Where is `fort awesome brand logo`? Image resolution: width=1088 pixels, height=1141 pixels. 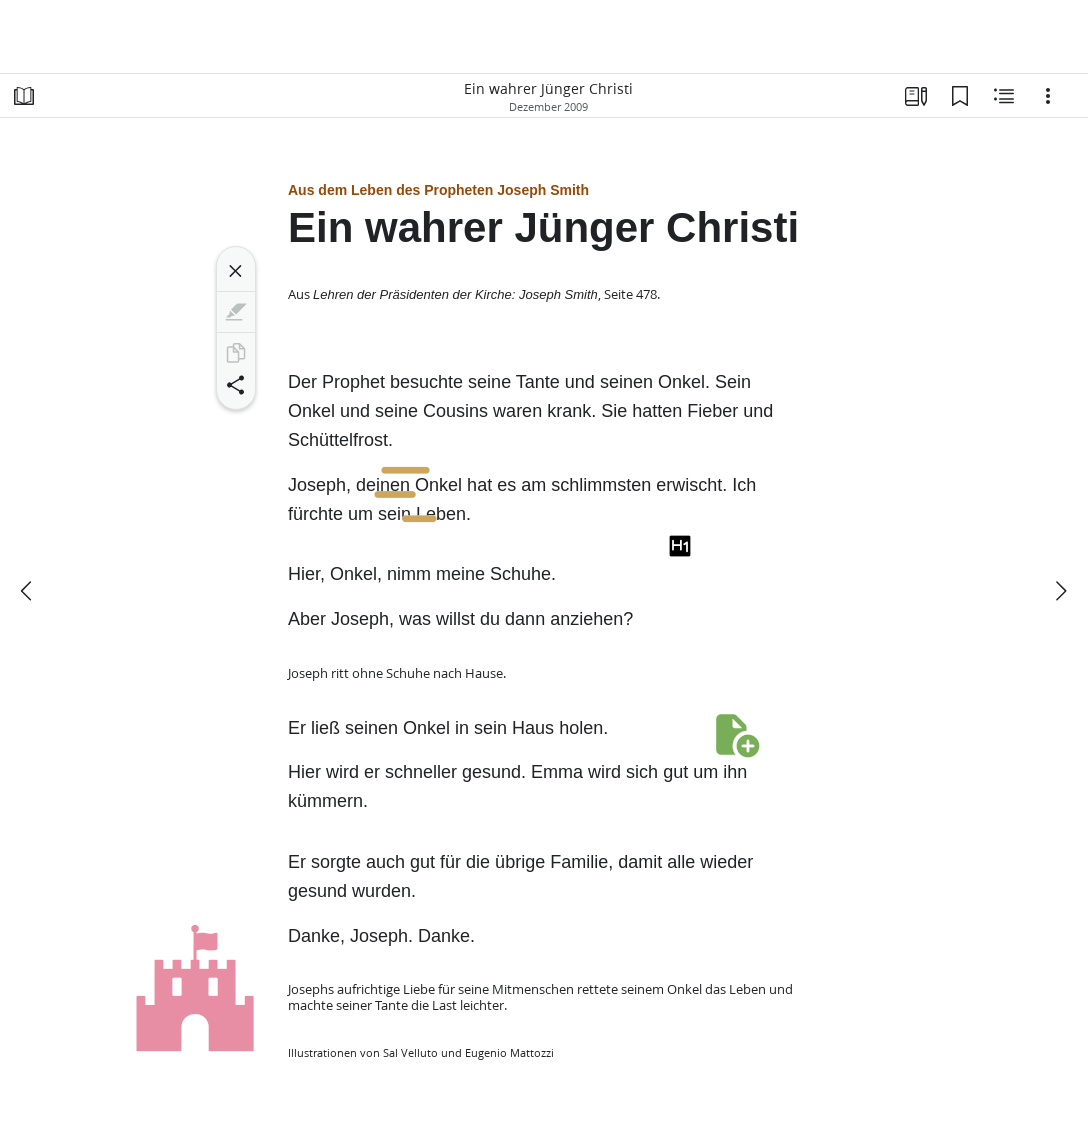 fort awesome brand logo is located at coordinates (195, 988).